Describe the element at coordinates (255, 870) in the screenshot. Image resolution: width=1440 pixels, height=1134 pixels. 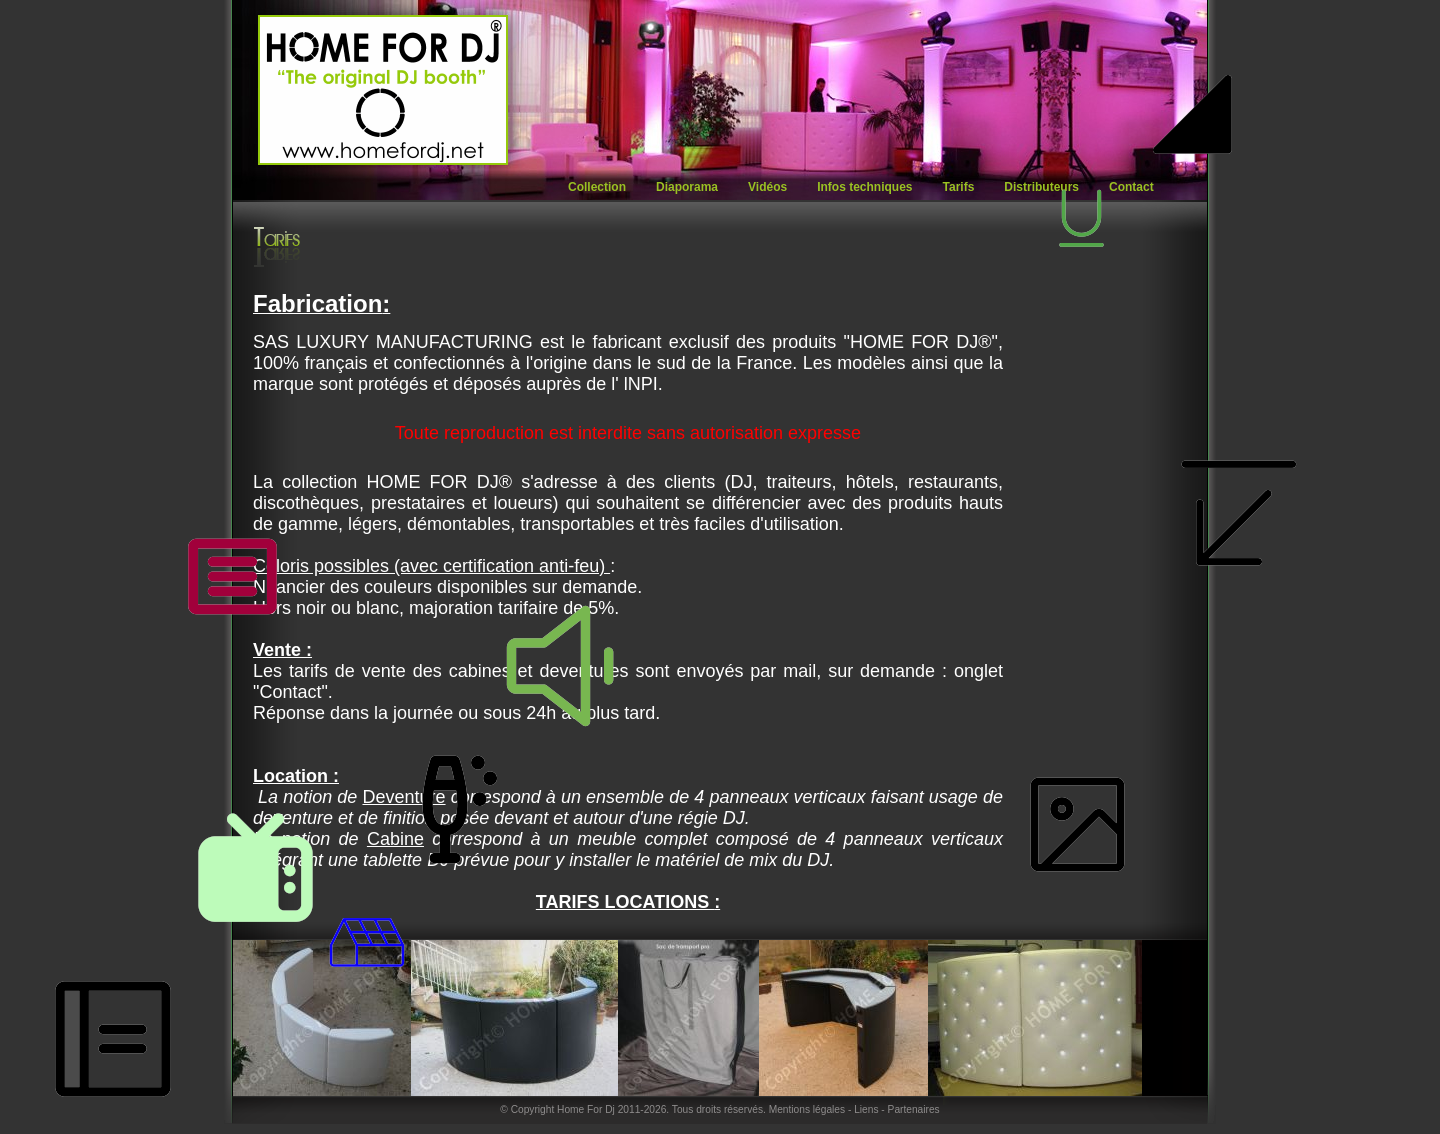
I see `access classic TV or broadcast content` at that location.